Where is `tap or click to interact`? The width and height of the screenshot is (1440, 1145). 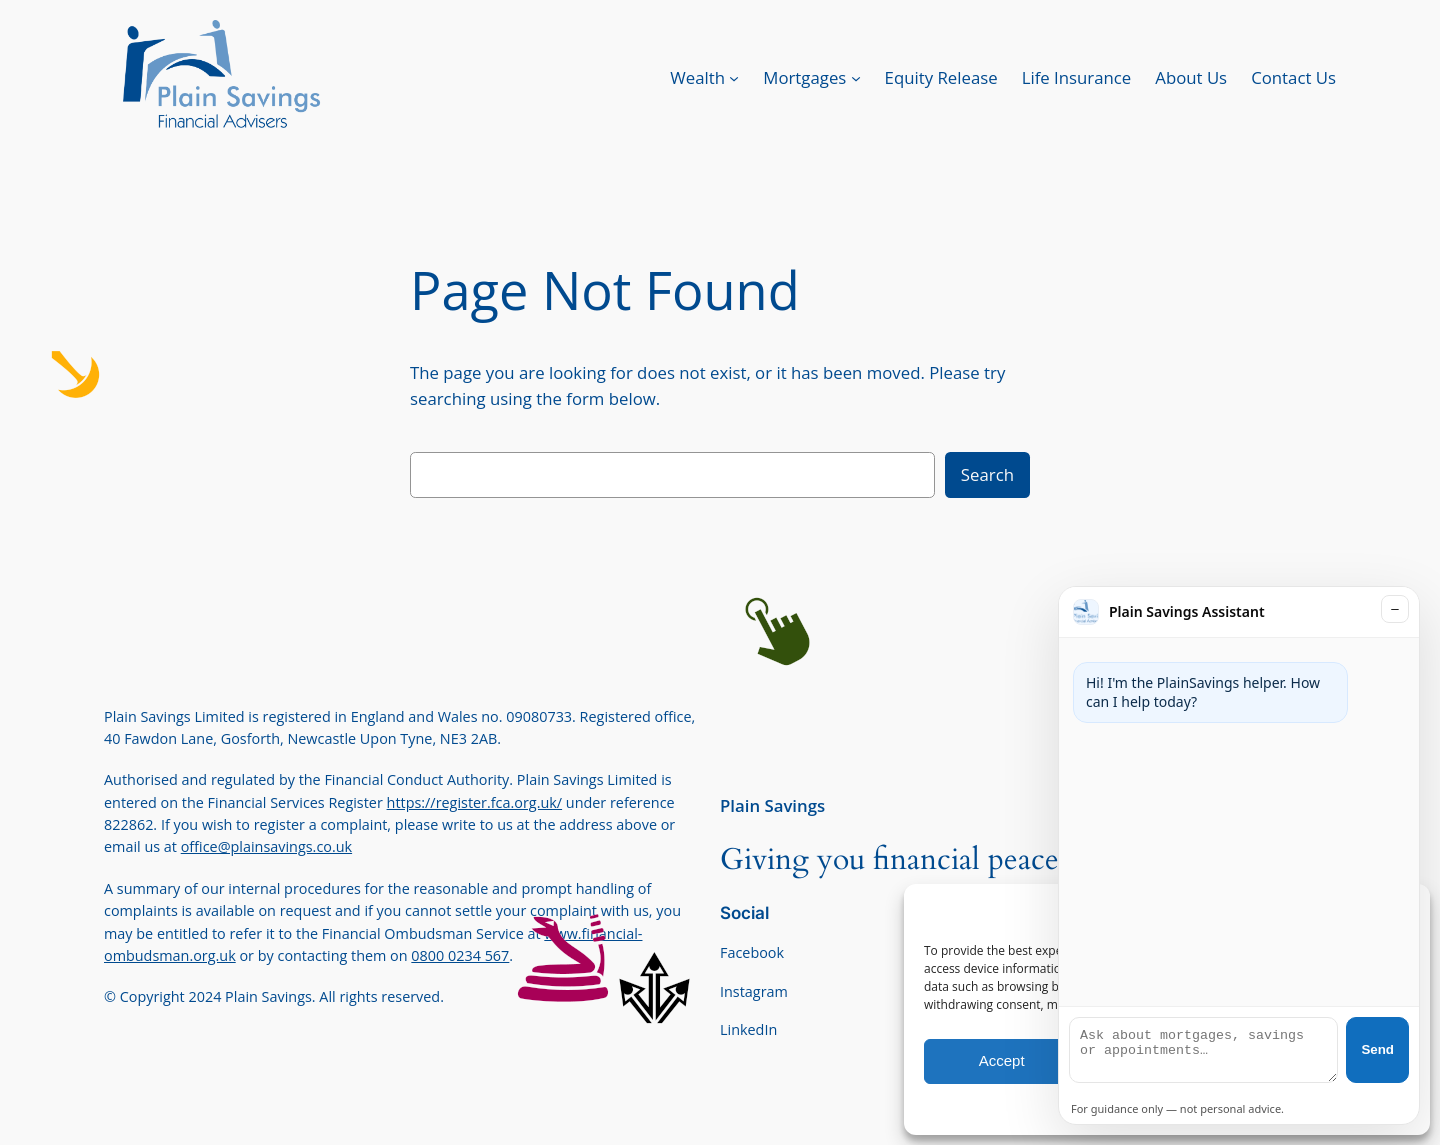 tap or click to interact is located at coordinates (777, 631).